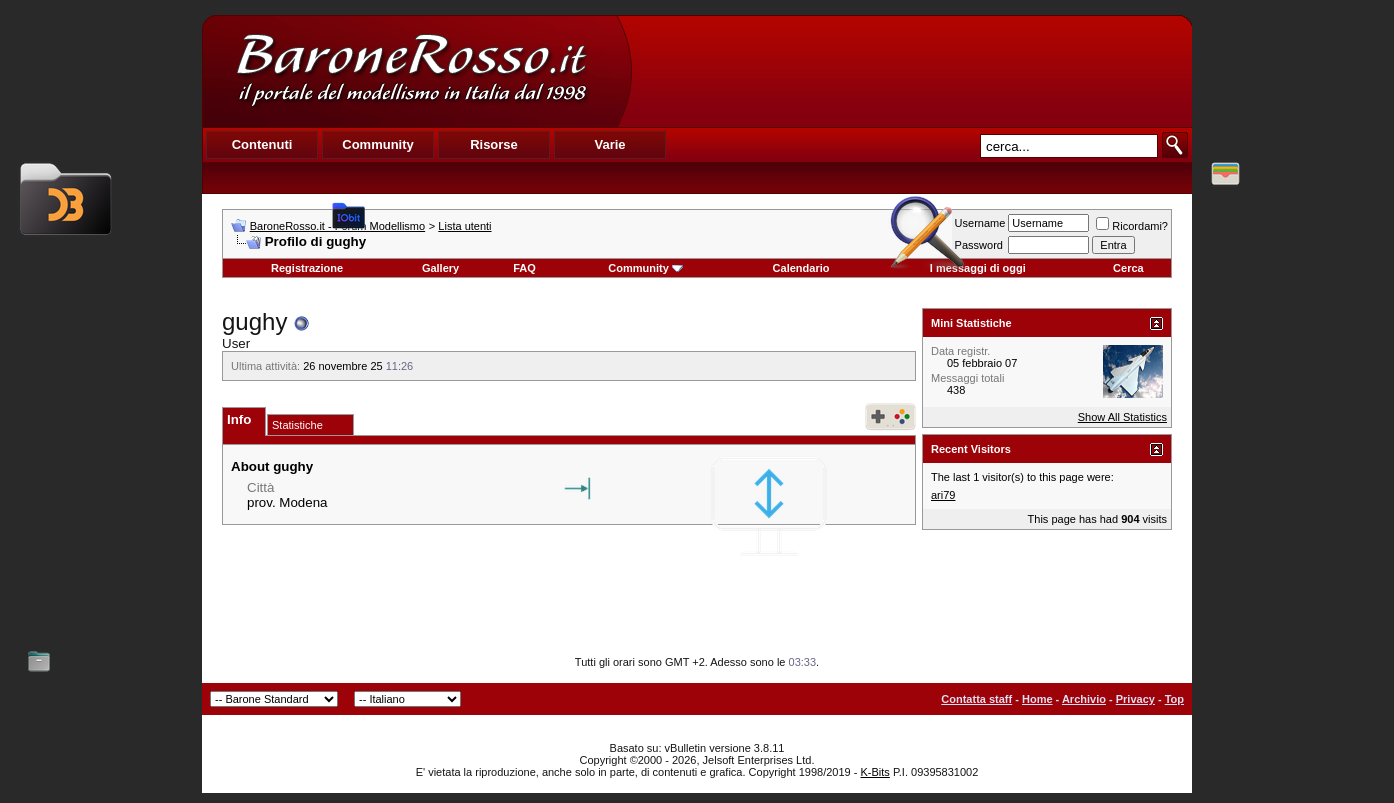  Describe the element at coordinates (39, 661) in the screenshot. I see `open the nautilus file manager` at that location.